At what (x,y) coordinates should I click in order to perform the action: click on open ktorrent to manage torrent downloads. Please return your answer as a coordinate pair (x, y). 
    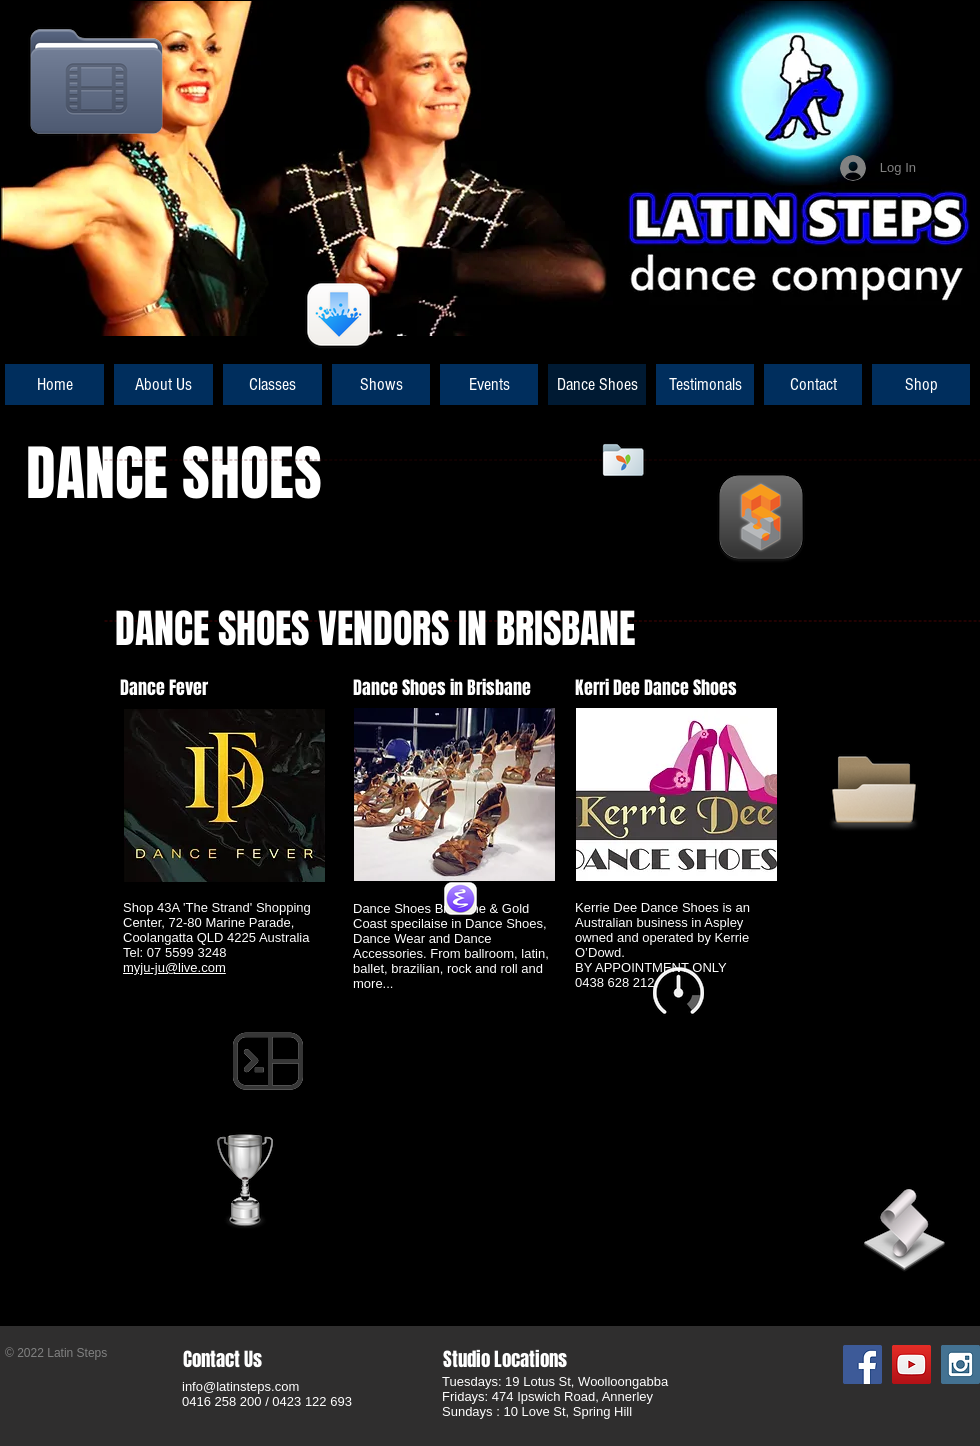
    Looking at the image, I should click on (338, 314).